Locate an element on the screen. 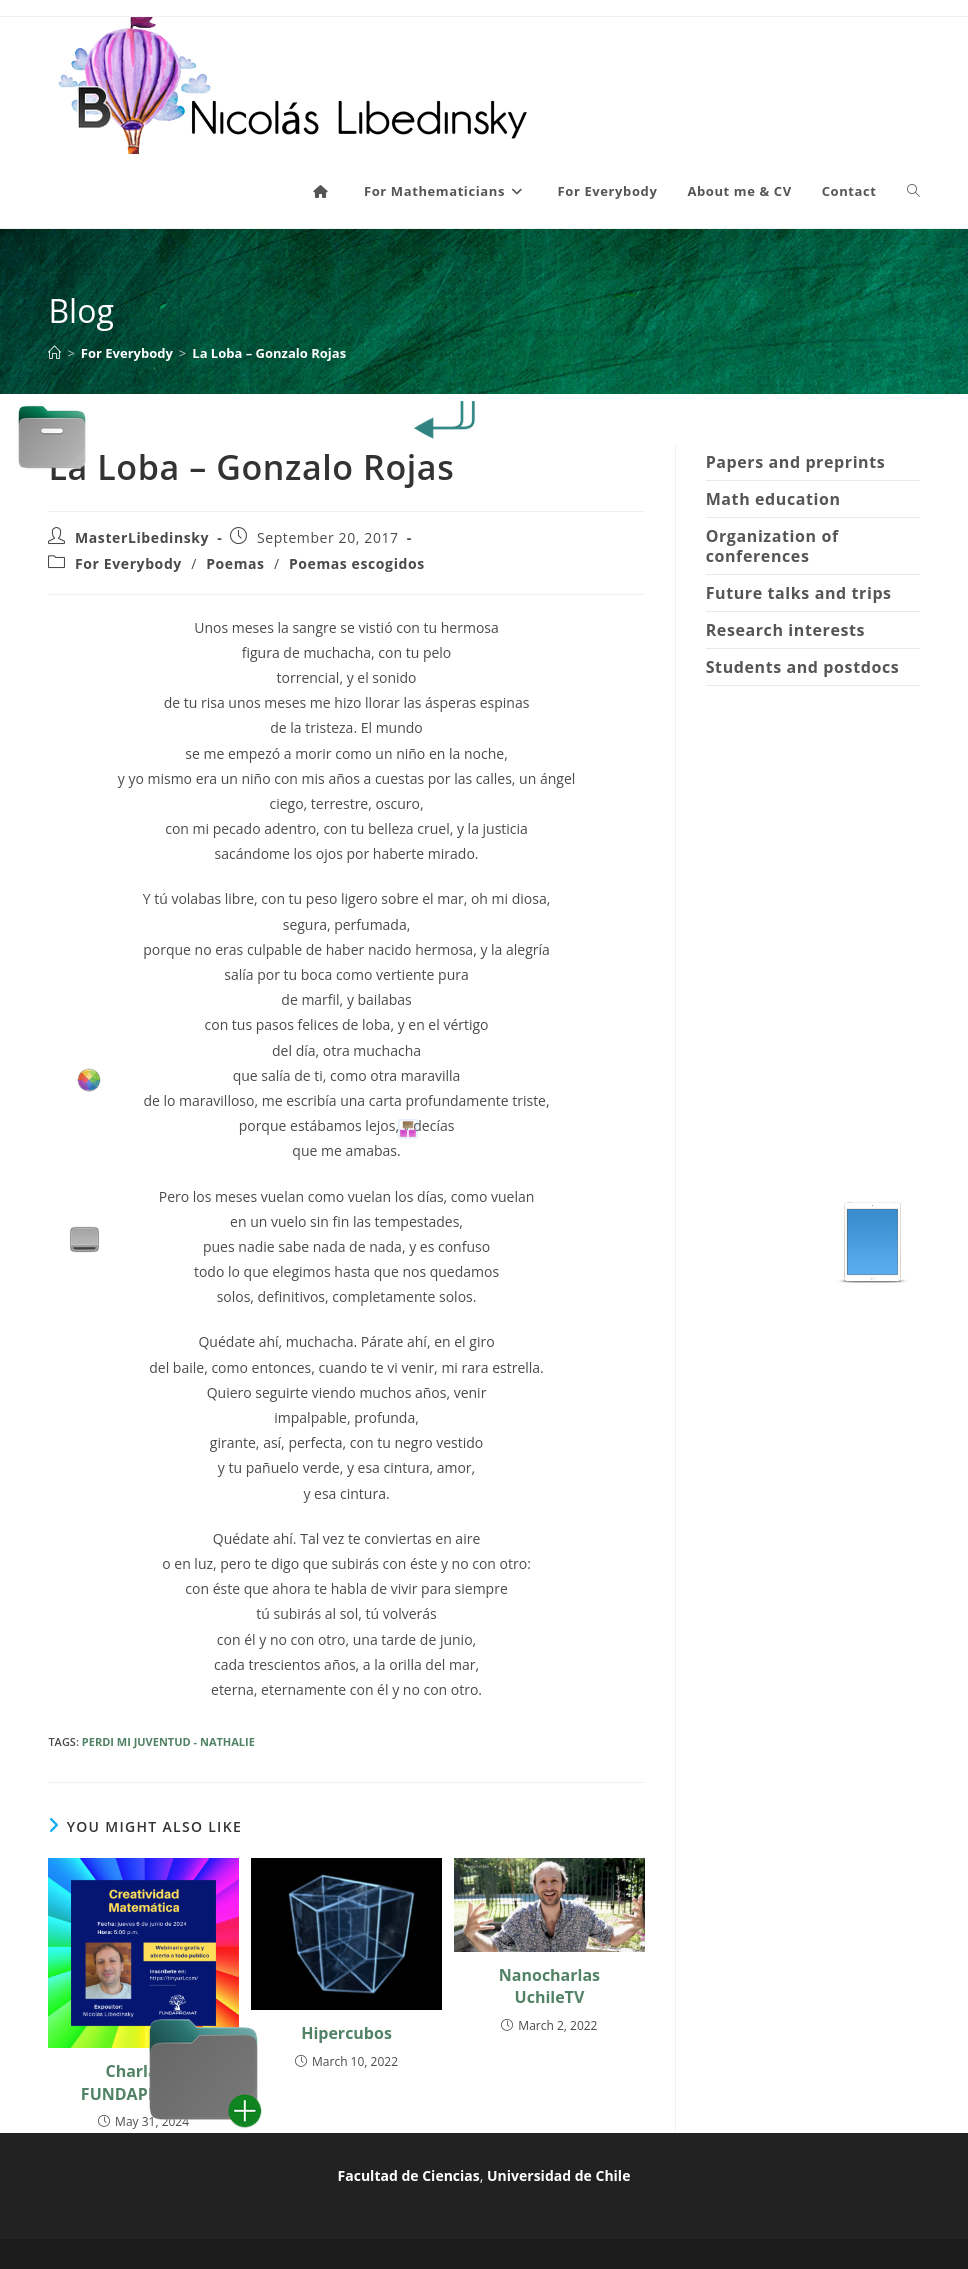 Image resolution: width=968 pixels, height=2269 pixels. access color and theme preferences is located at coordinates (89, 1080).